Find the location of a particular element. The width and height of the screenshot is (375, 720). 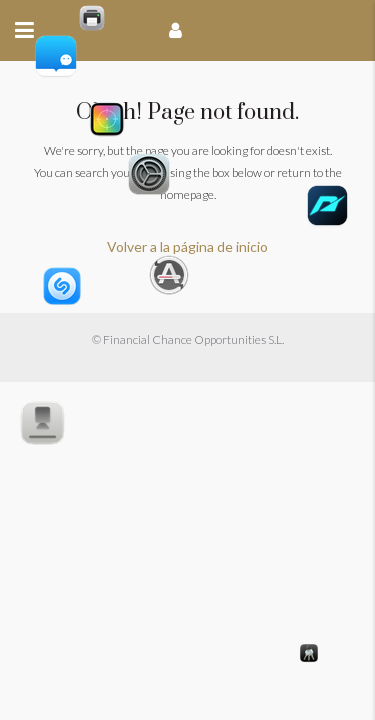

check for available system updates is located at coordinates (169, 275).